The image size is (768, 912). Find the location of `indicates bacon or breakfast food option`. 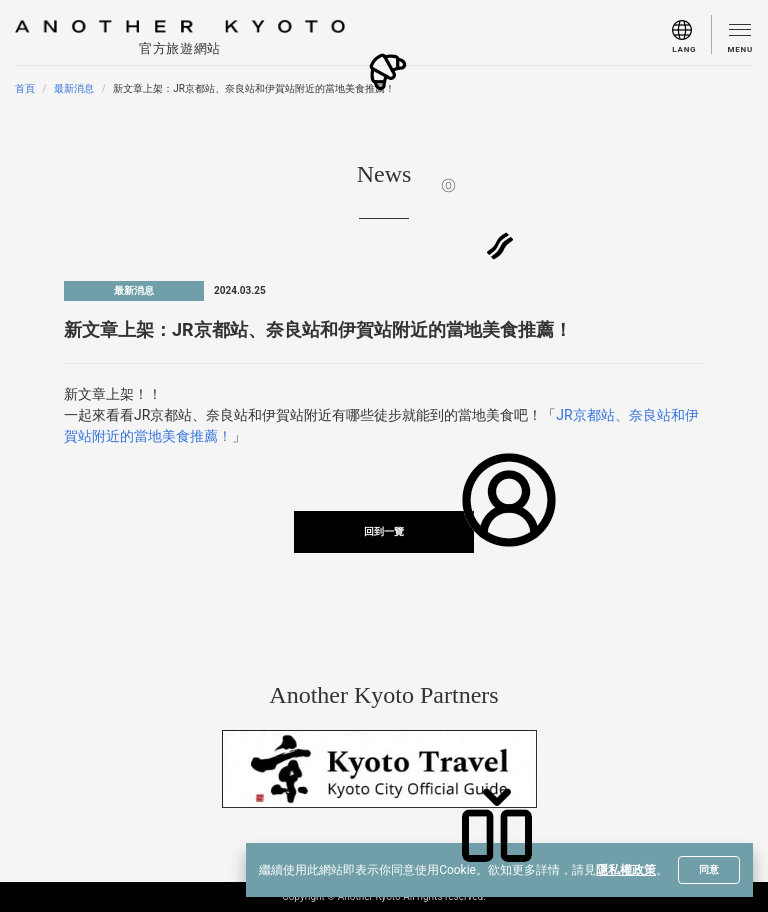

indicates bacon or breakfast food option is located at coordinates (500, 246).